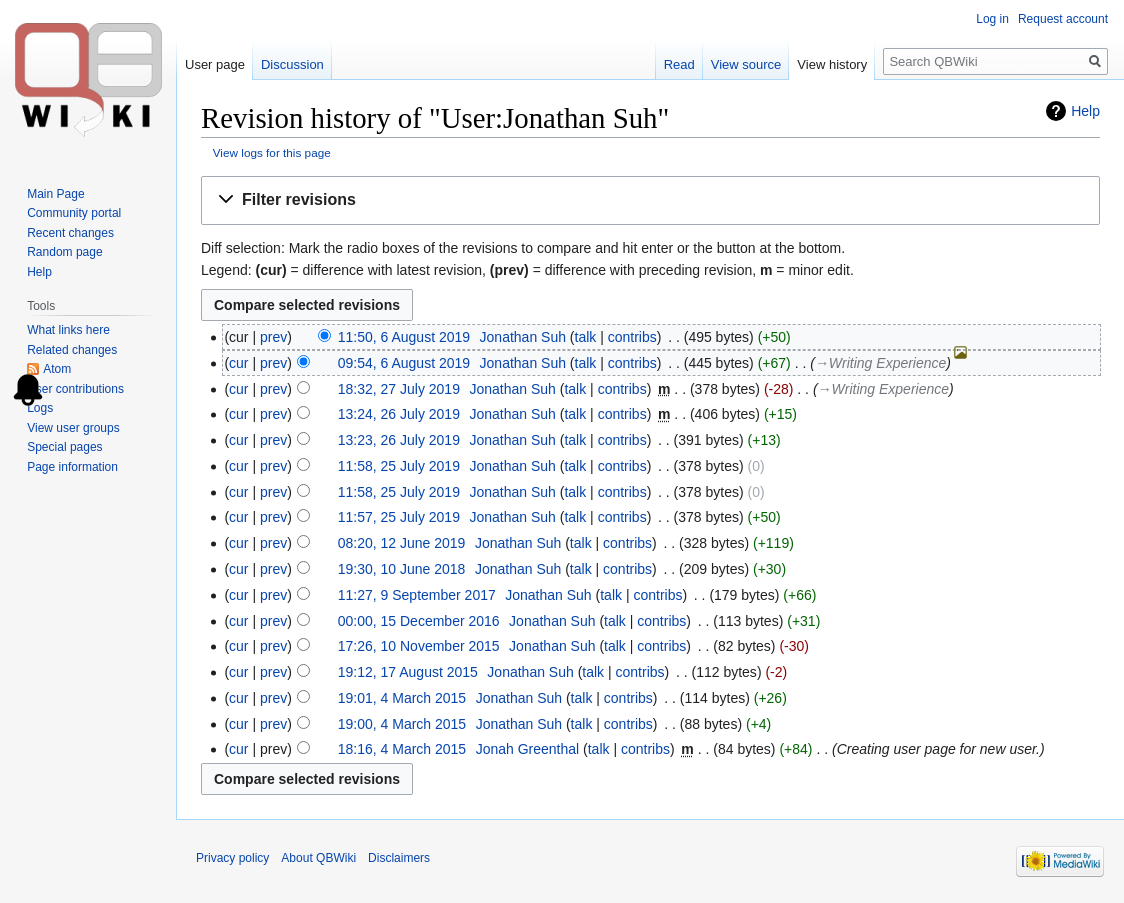 Image resolution: width=1124 pixels, height=903 pixels. I want to click on view photos or images, so click(960, 352).